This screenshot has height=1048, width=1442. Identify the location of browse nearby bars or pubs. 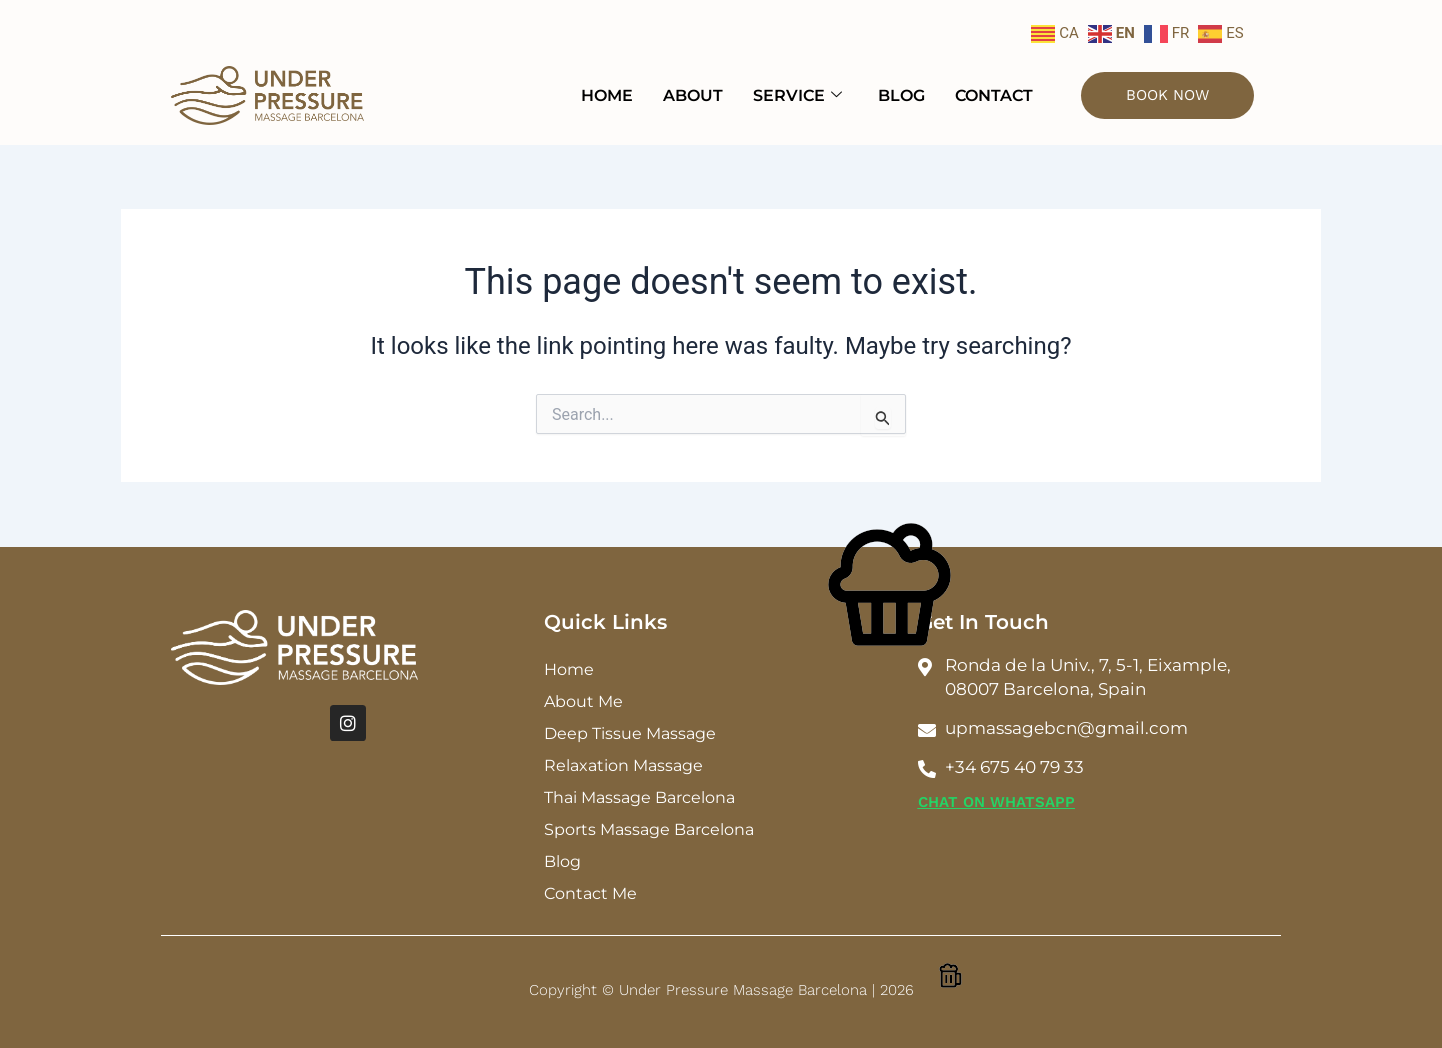
(951, 976).